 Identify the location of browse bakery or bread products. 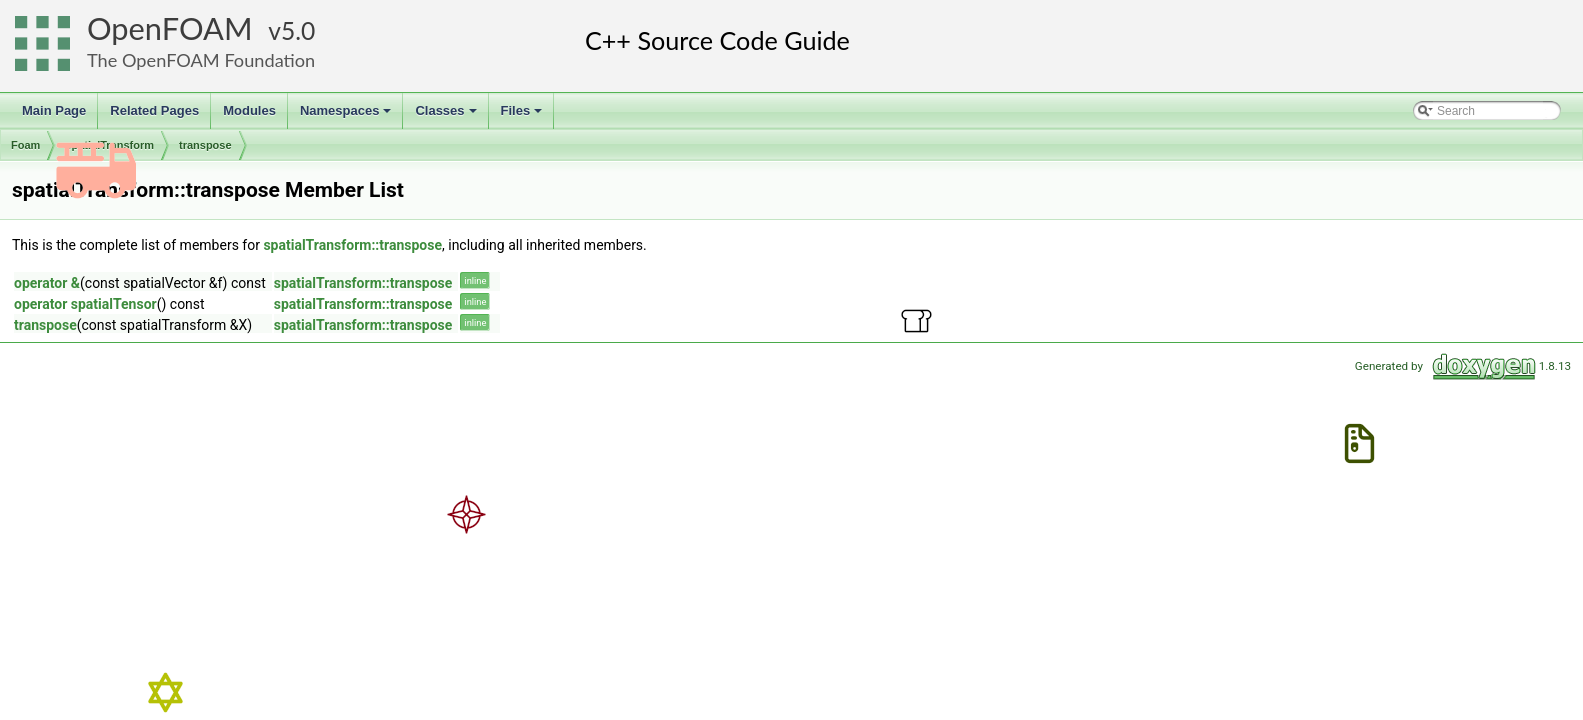
(917, 321).